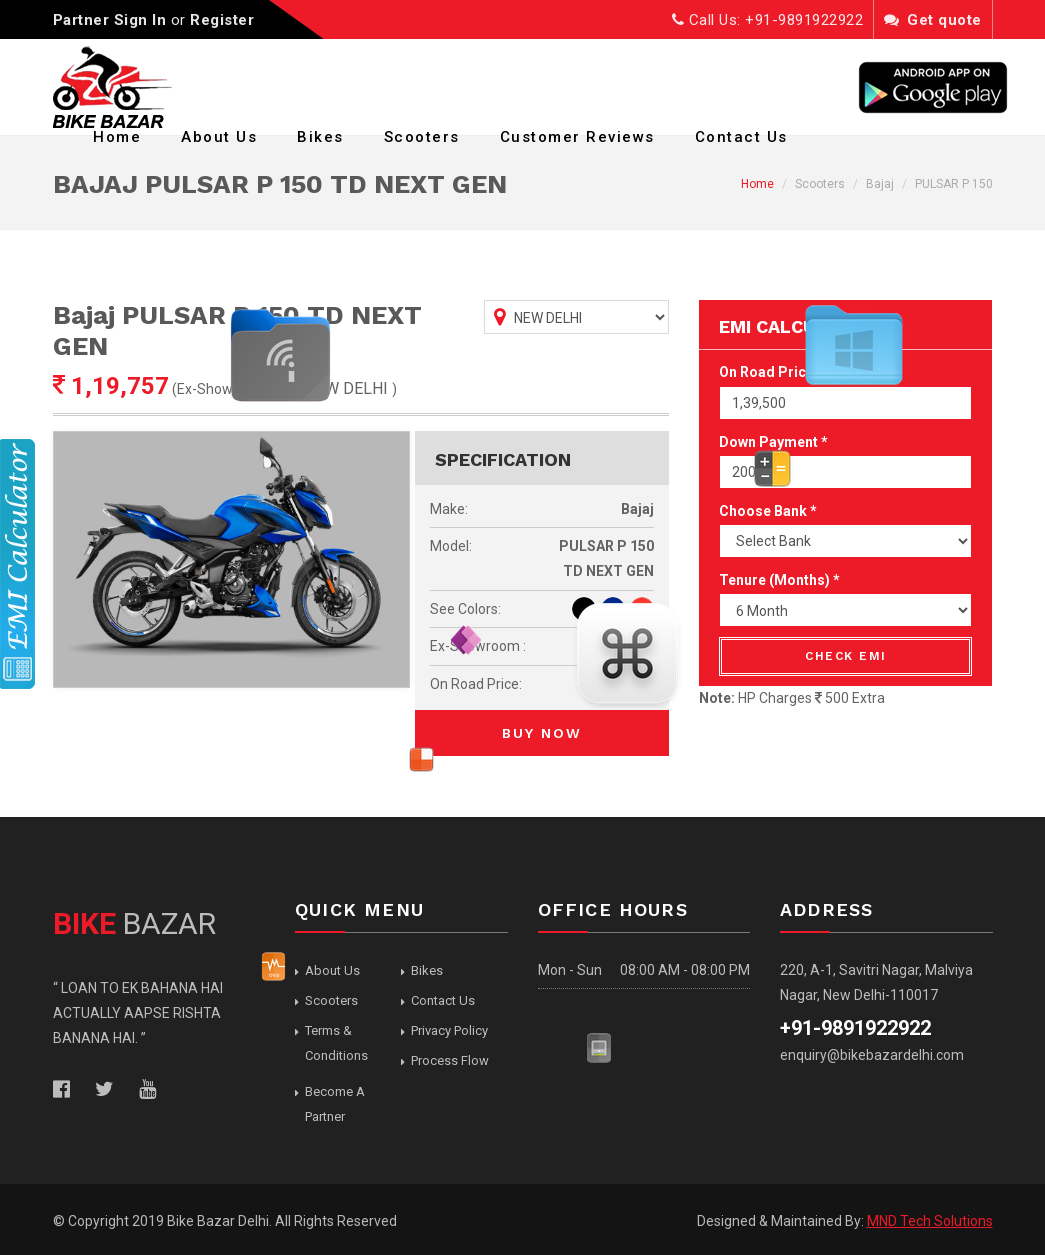  Describe the element at coordinates (627, 653) in the screenshot. I see `open onboard on-screen keyboard app` at that location.